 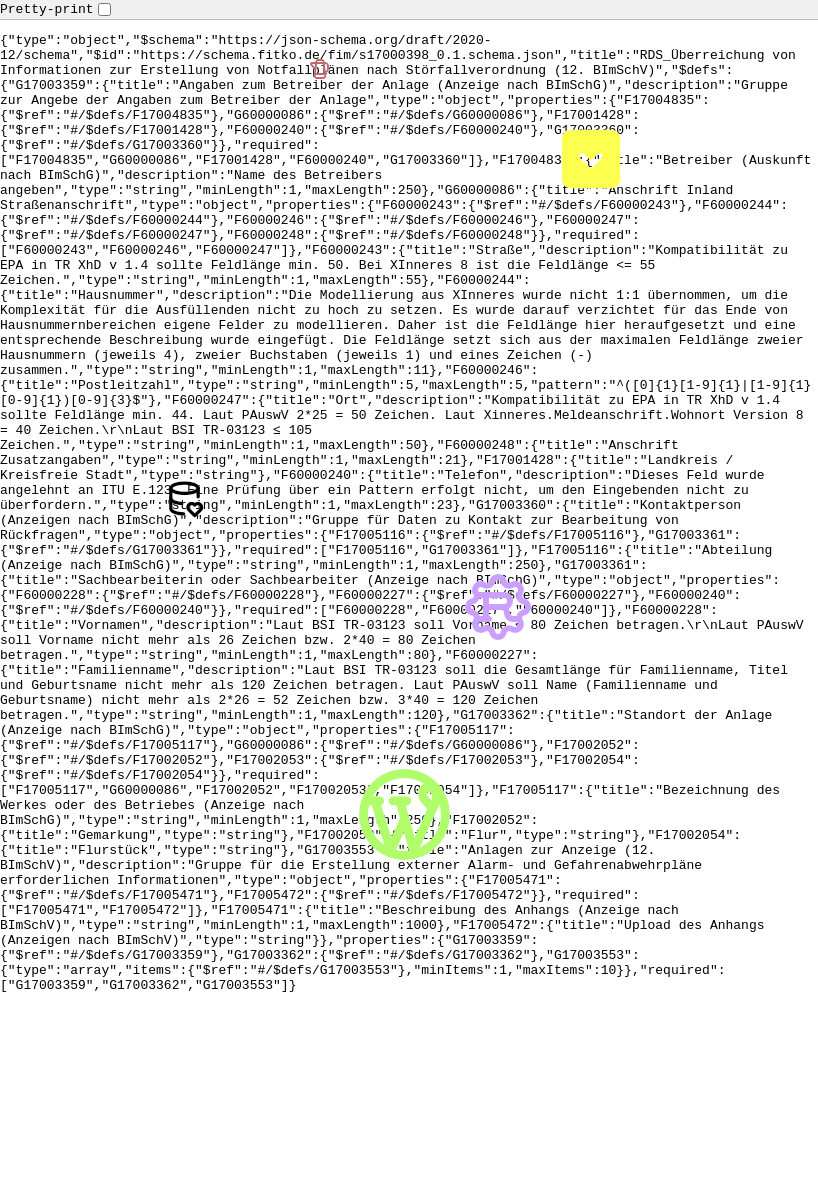 I want to click on expand dropdown menu or content, so click(x=591, y=159).